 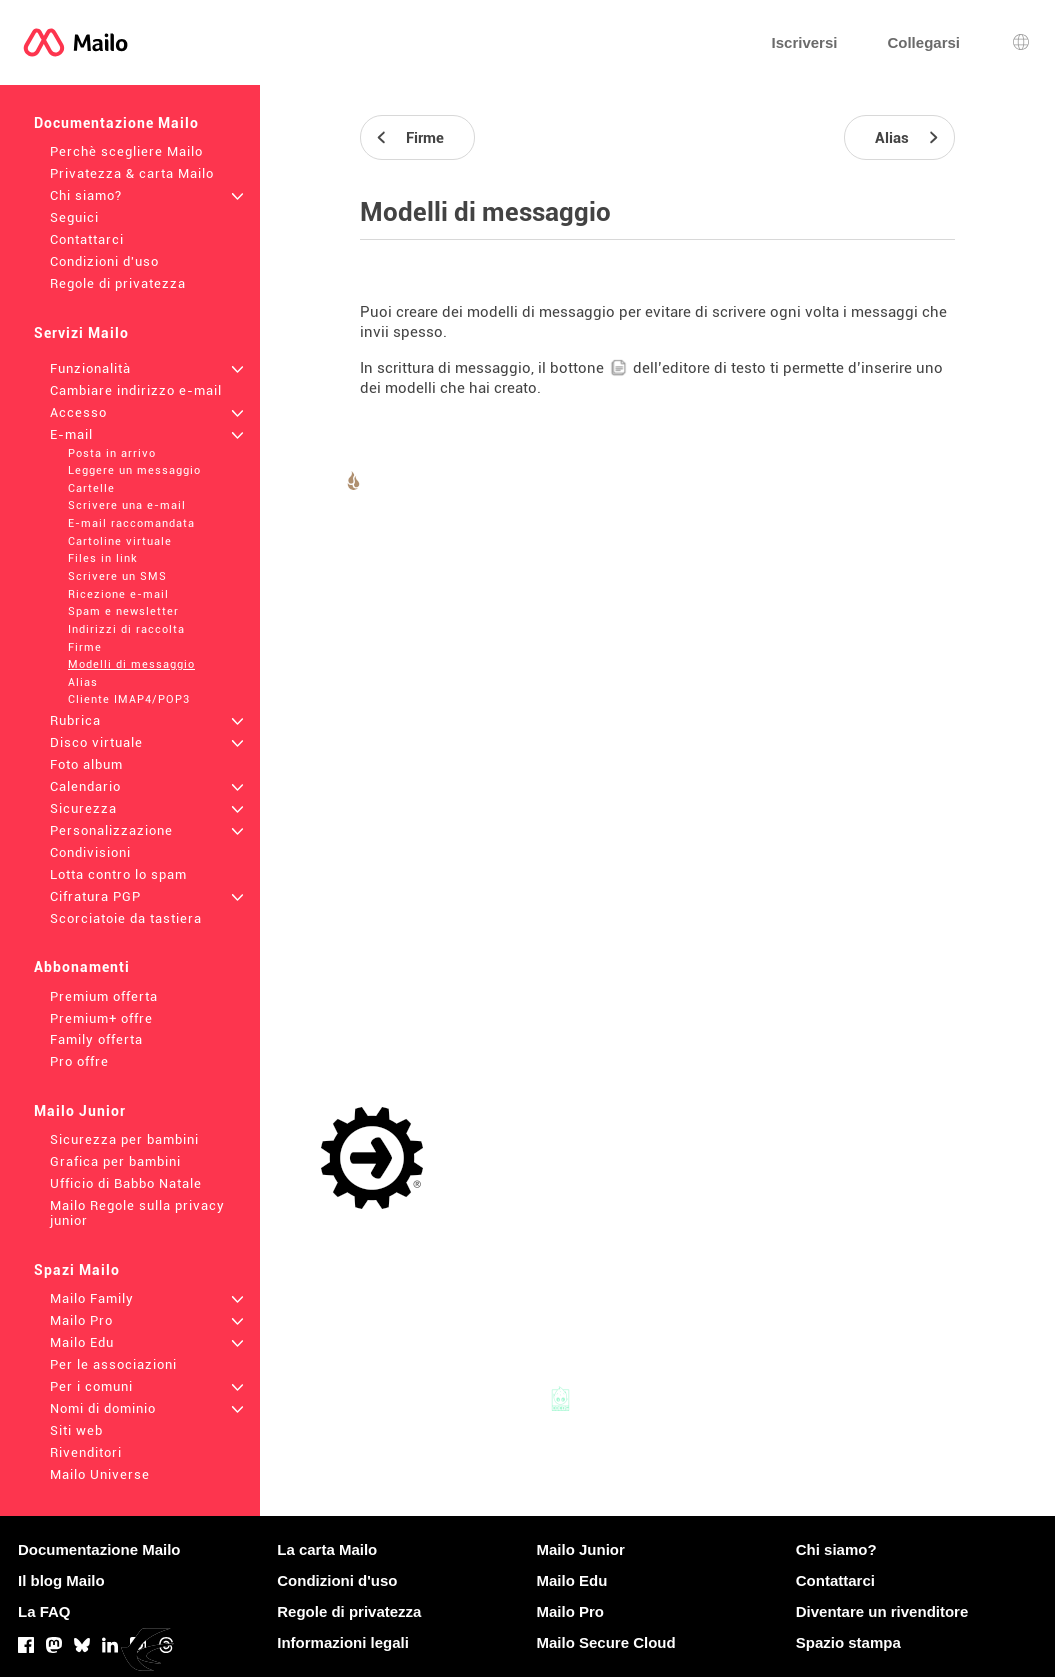 I want to click on china eastern airlines logo, so click(x=147, y=1649).